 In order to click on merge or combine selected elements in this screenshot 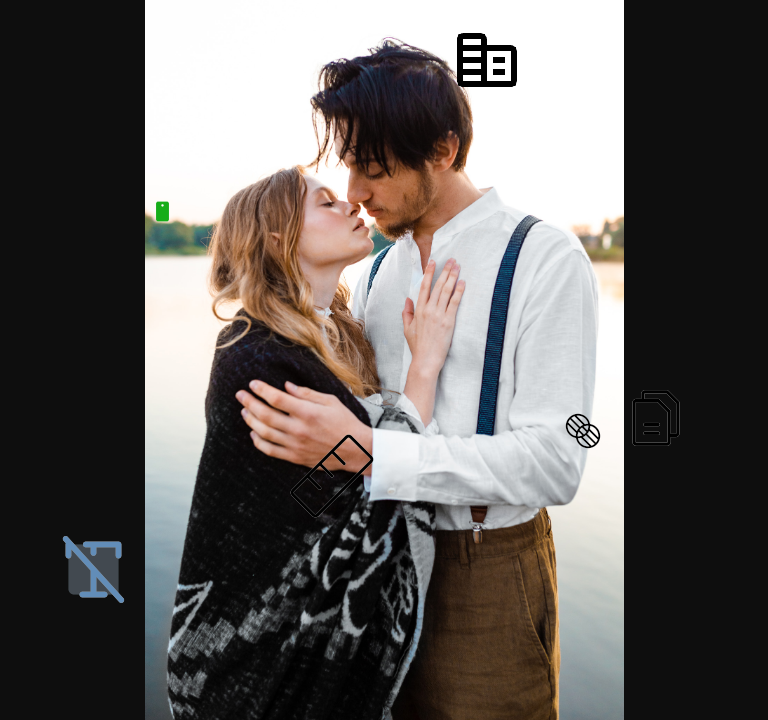, I will do `click(583, 431)`.